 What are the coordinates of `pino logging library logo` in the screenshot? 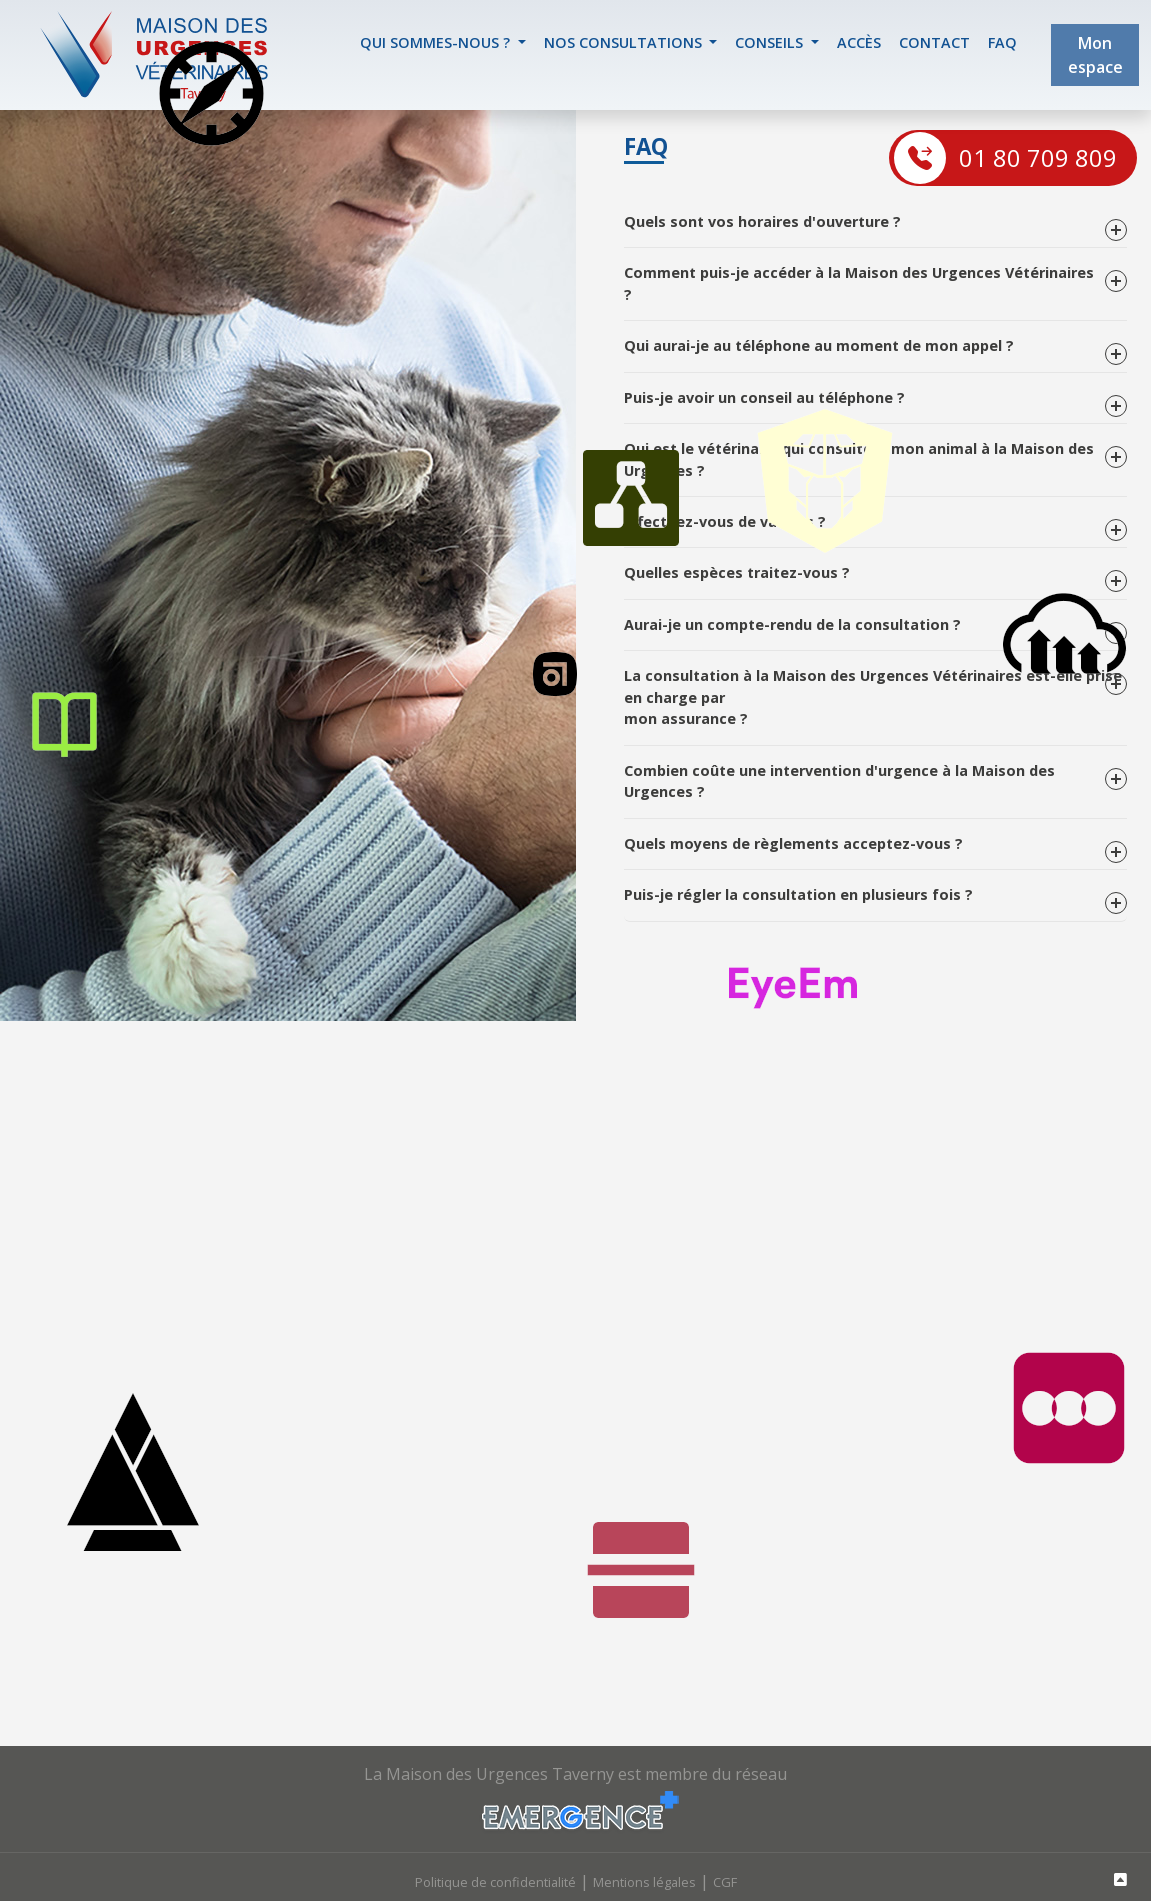 It's located at (133, 1472).